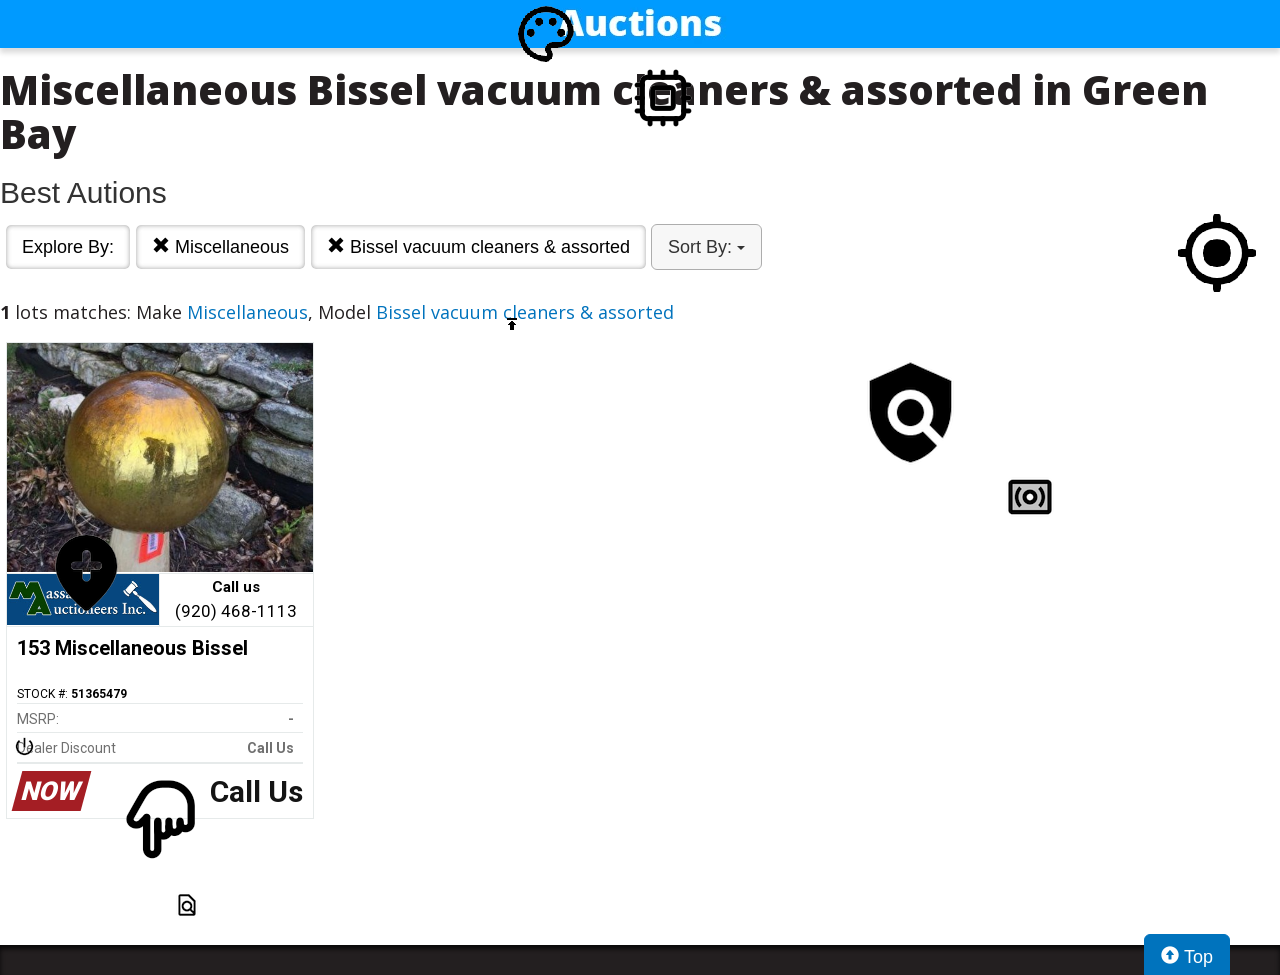 The image size is (1280, 975). Describe the element at coordinates (910, 412) in the screenshot. I see `view privacy policy or terms` at that location.